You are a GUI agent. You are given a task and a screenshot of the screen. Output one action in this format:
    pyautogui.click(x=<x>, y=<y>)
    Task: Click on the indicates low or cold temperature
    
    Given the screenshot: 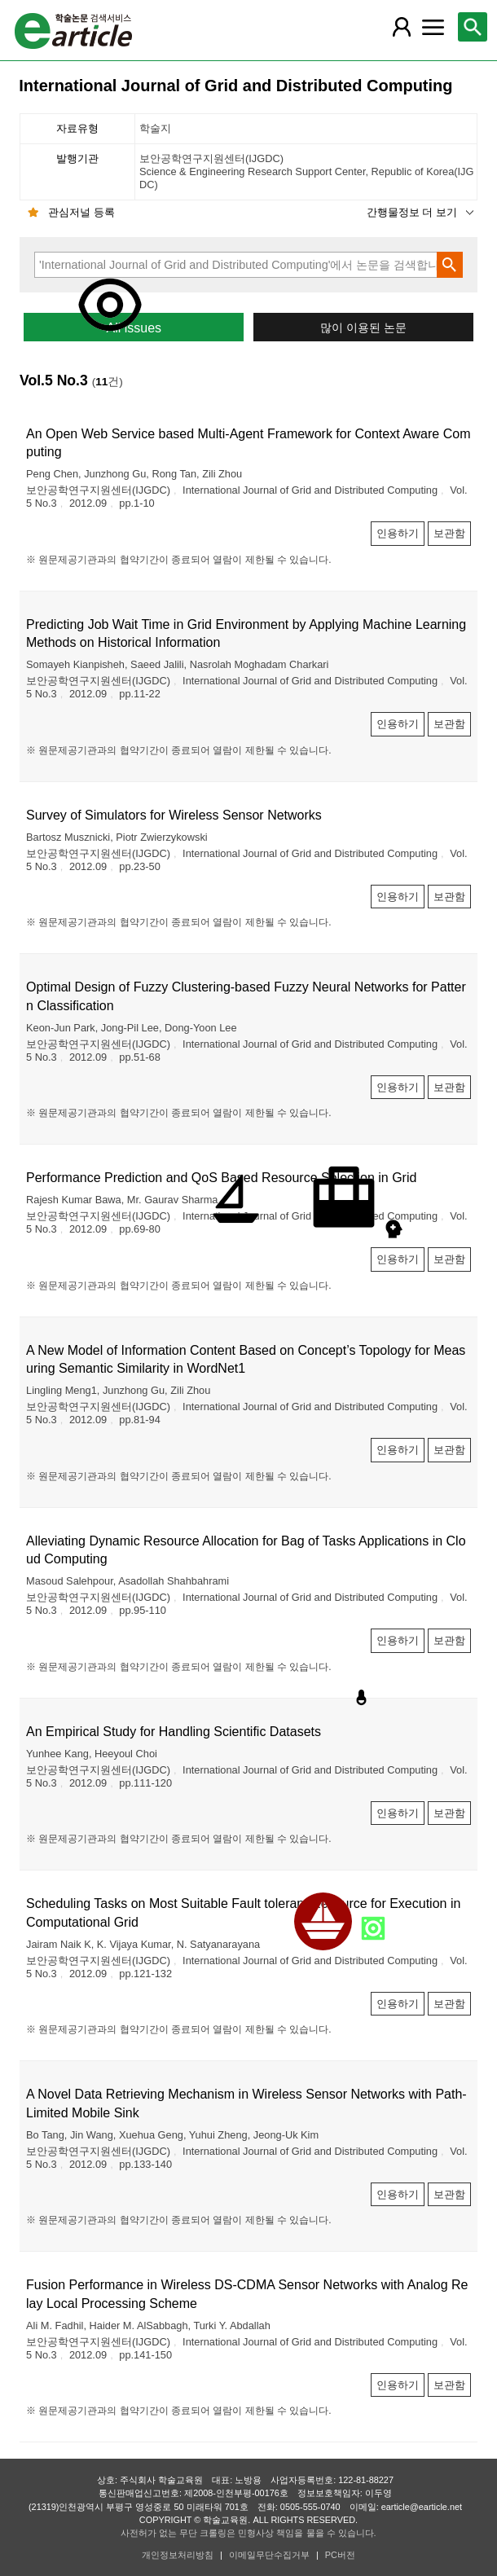 What is the action you would take?
    pyautogui.click(x=361, y=1697)
    